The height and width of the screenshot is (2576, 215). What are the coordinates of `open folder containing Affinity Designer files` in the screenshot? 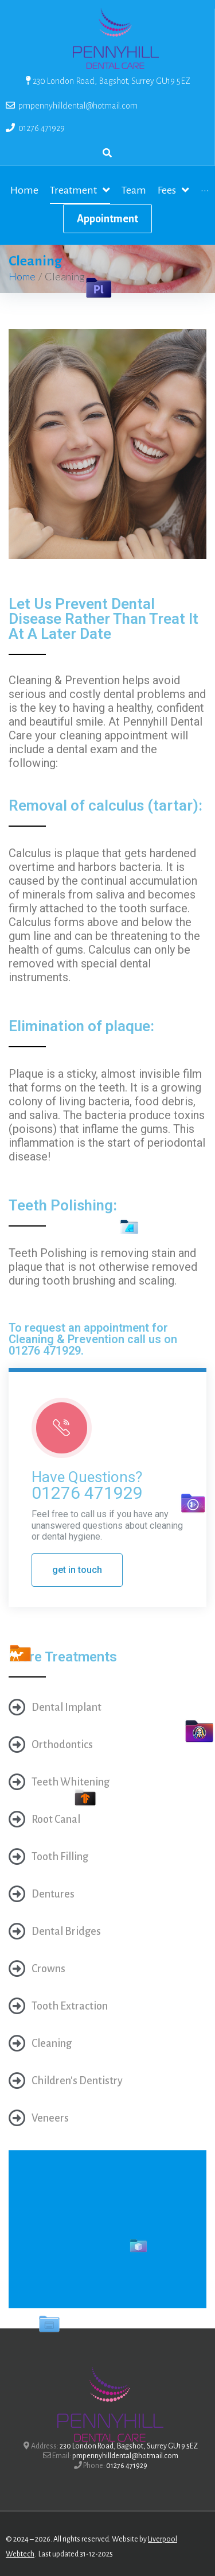 It's located at (129, 1227).